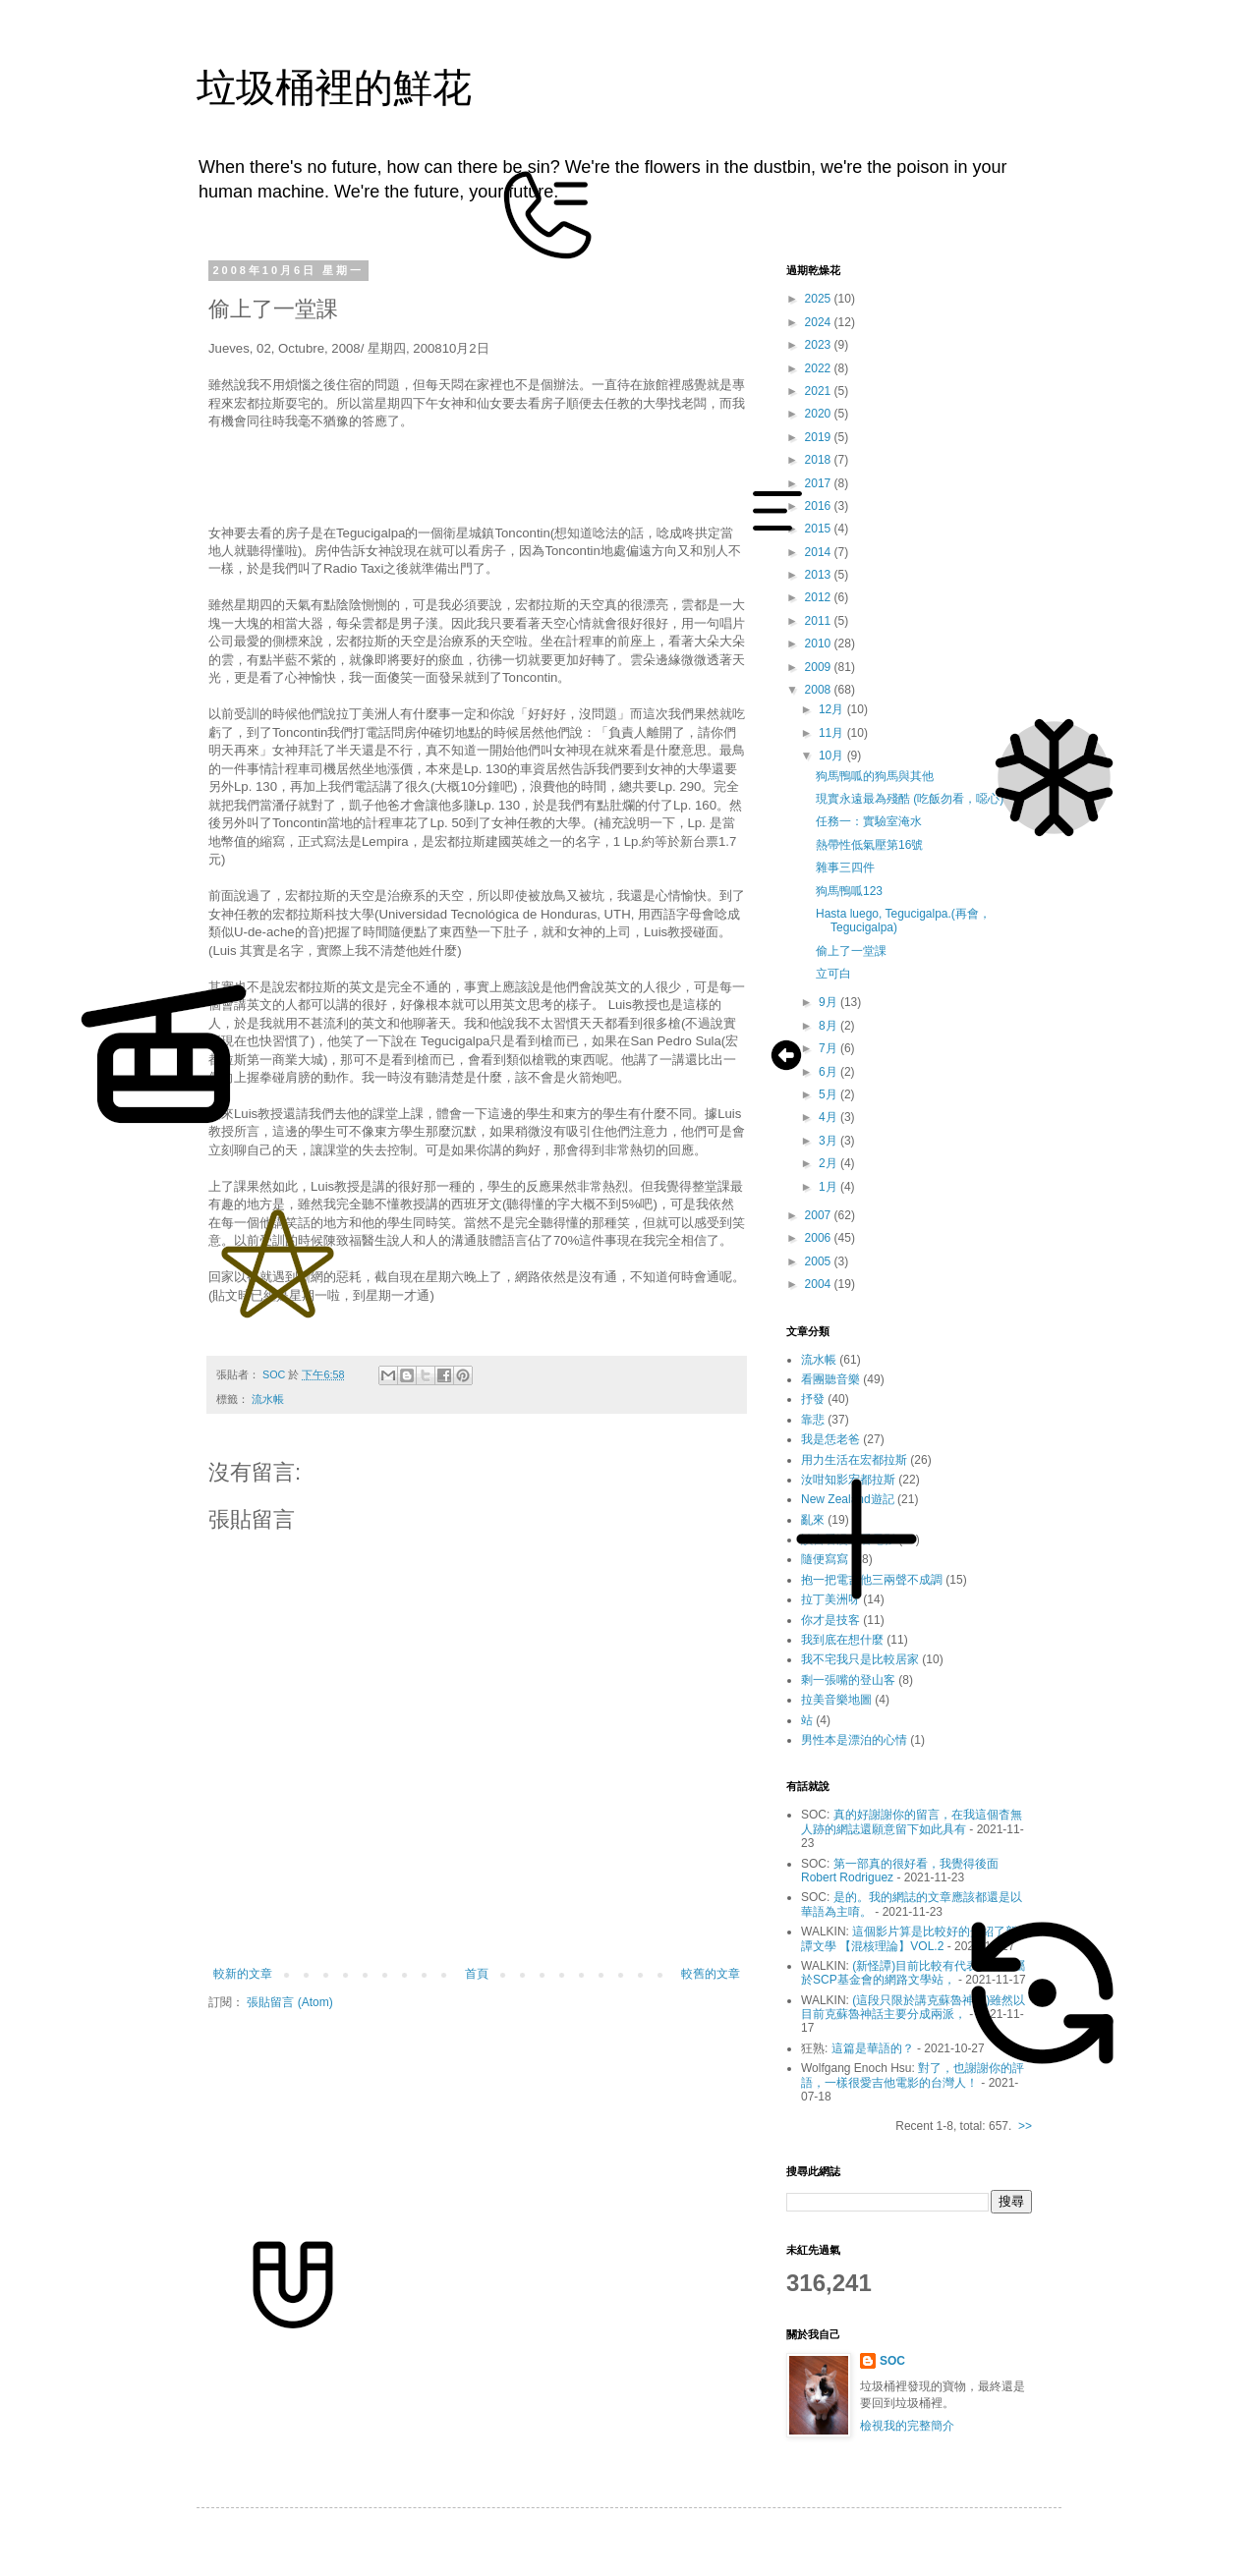  Describe the element at coordinates (856, 1539) in the screenshot. I see `add a new item` at that location.